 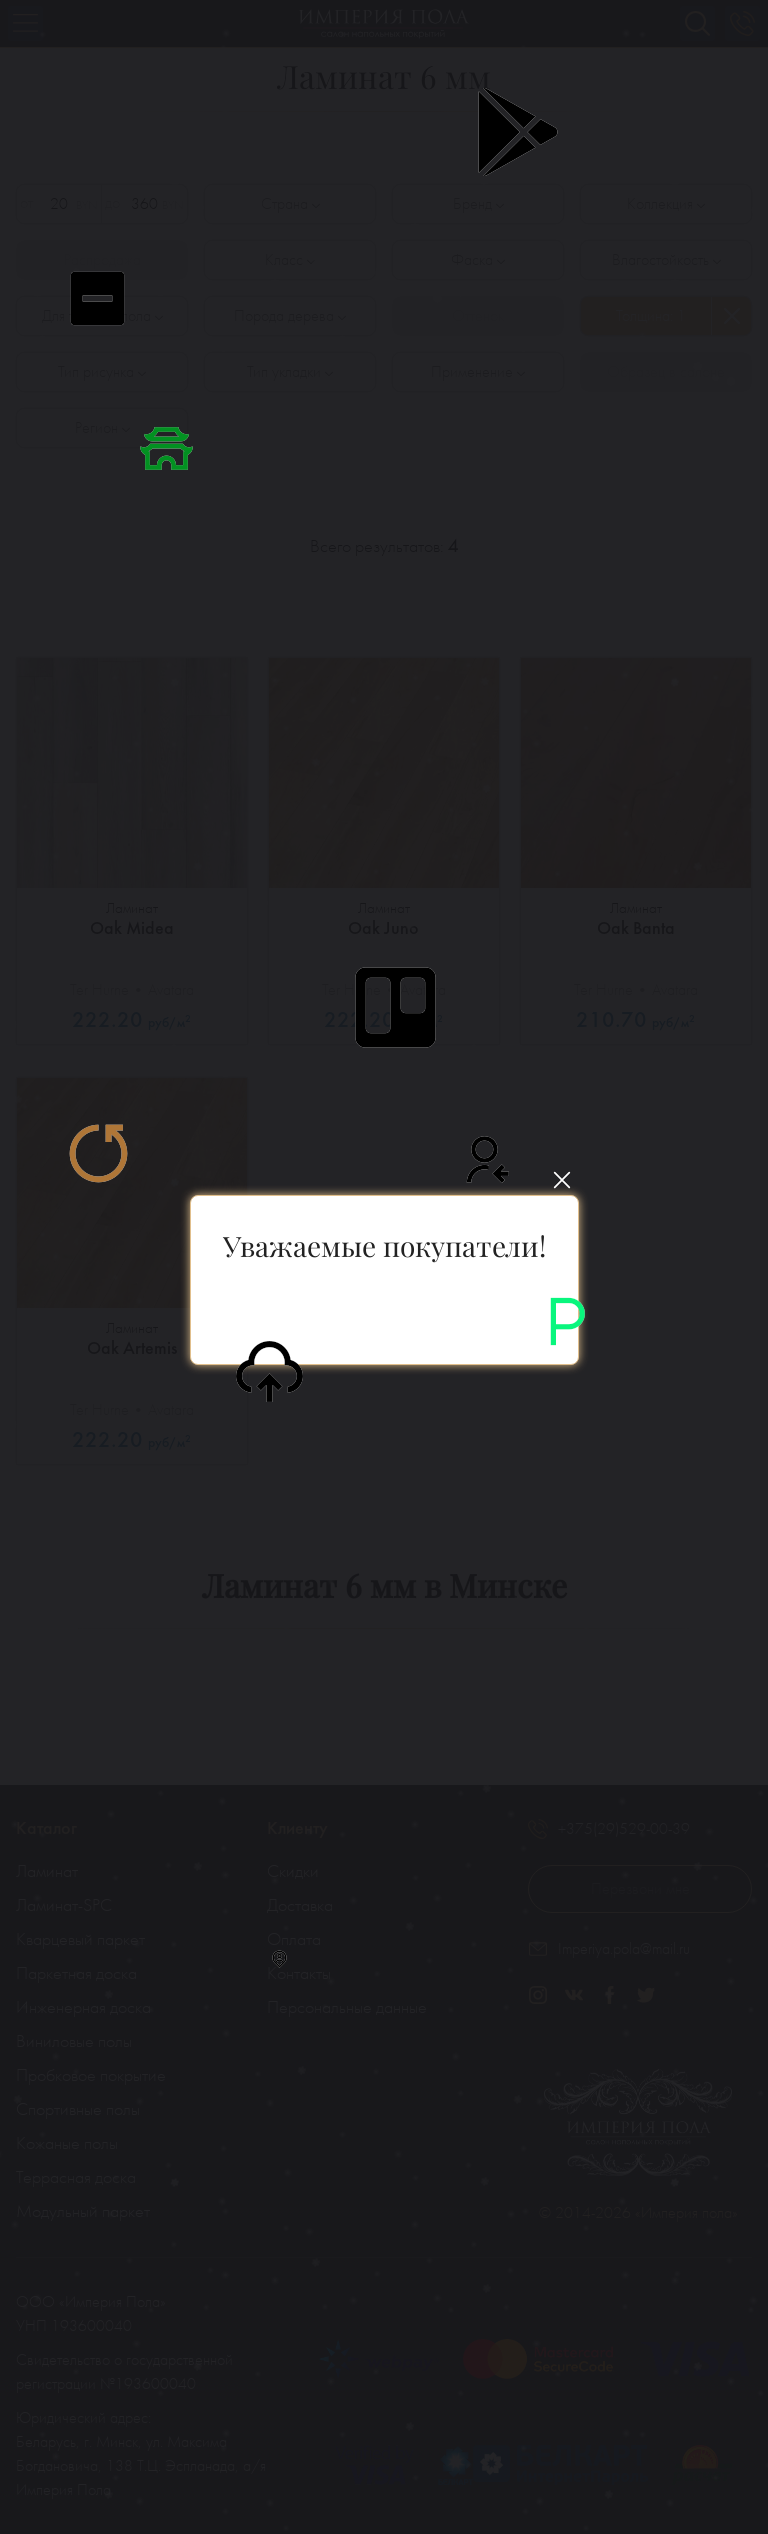 What do you see at coordinates (98, 1153) in the screenshot?
I see `reset to previous state` at bounding box center [98, 1153].